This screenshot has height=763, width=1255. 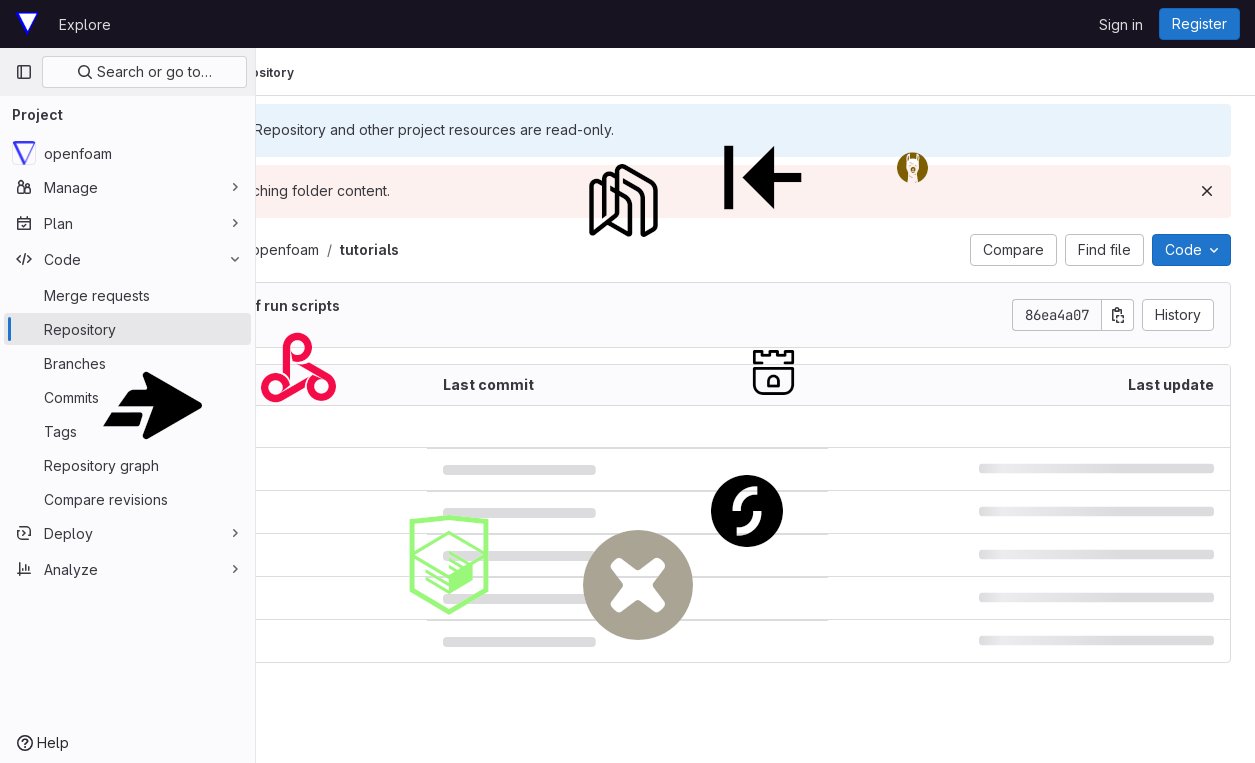 I want to click on open vikunja task management app, so click(x=912, y=167).